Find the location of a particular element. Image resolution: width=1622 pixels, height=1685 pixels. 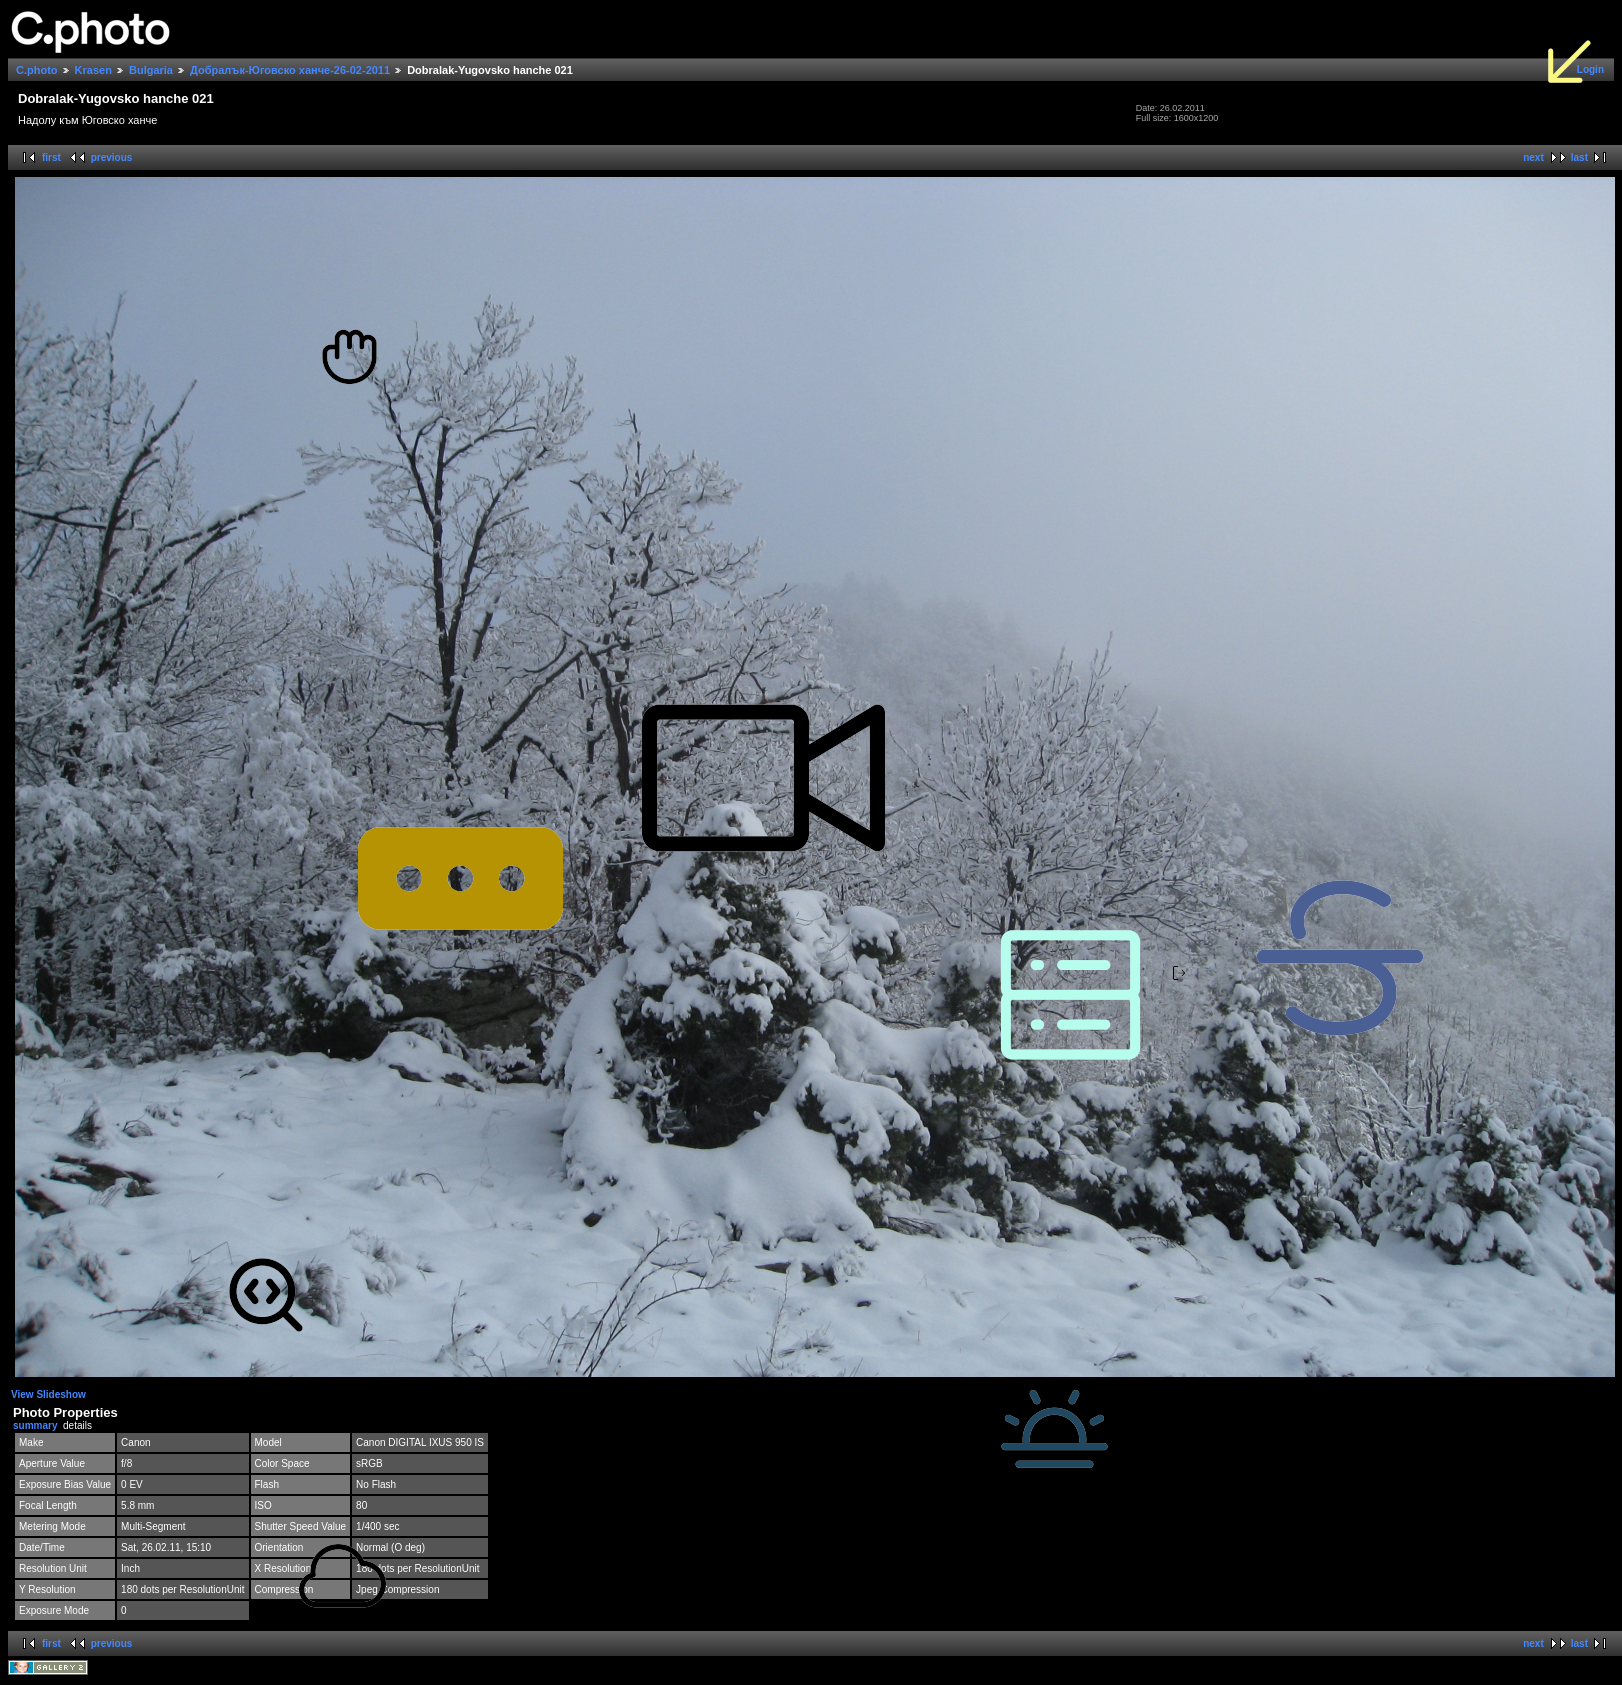

apply strikethrough formatting to selected text is located at coordinates (1340, 959).